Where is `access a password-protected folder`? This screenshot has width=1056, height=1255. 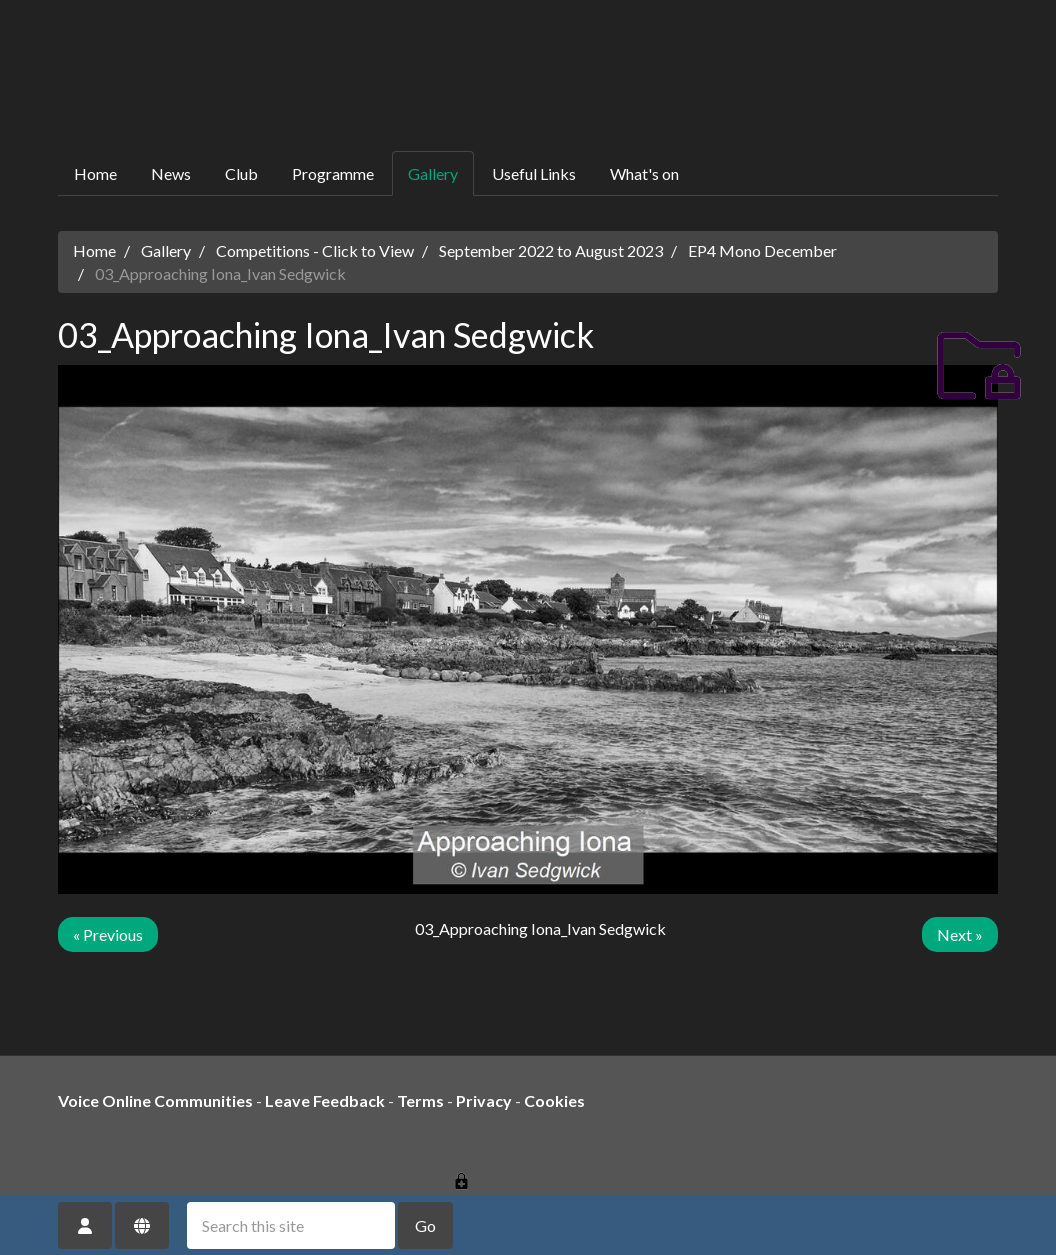 access a password-protected folder is located at coordinates (979, 364).